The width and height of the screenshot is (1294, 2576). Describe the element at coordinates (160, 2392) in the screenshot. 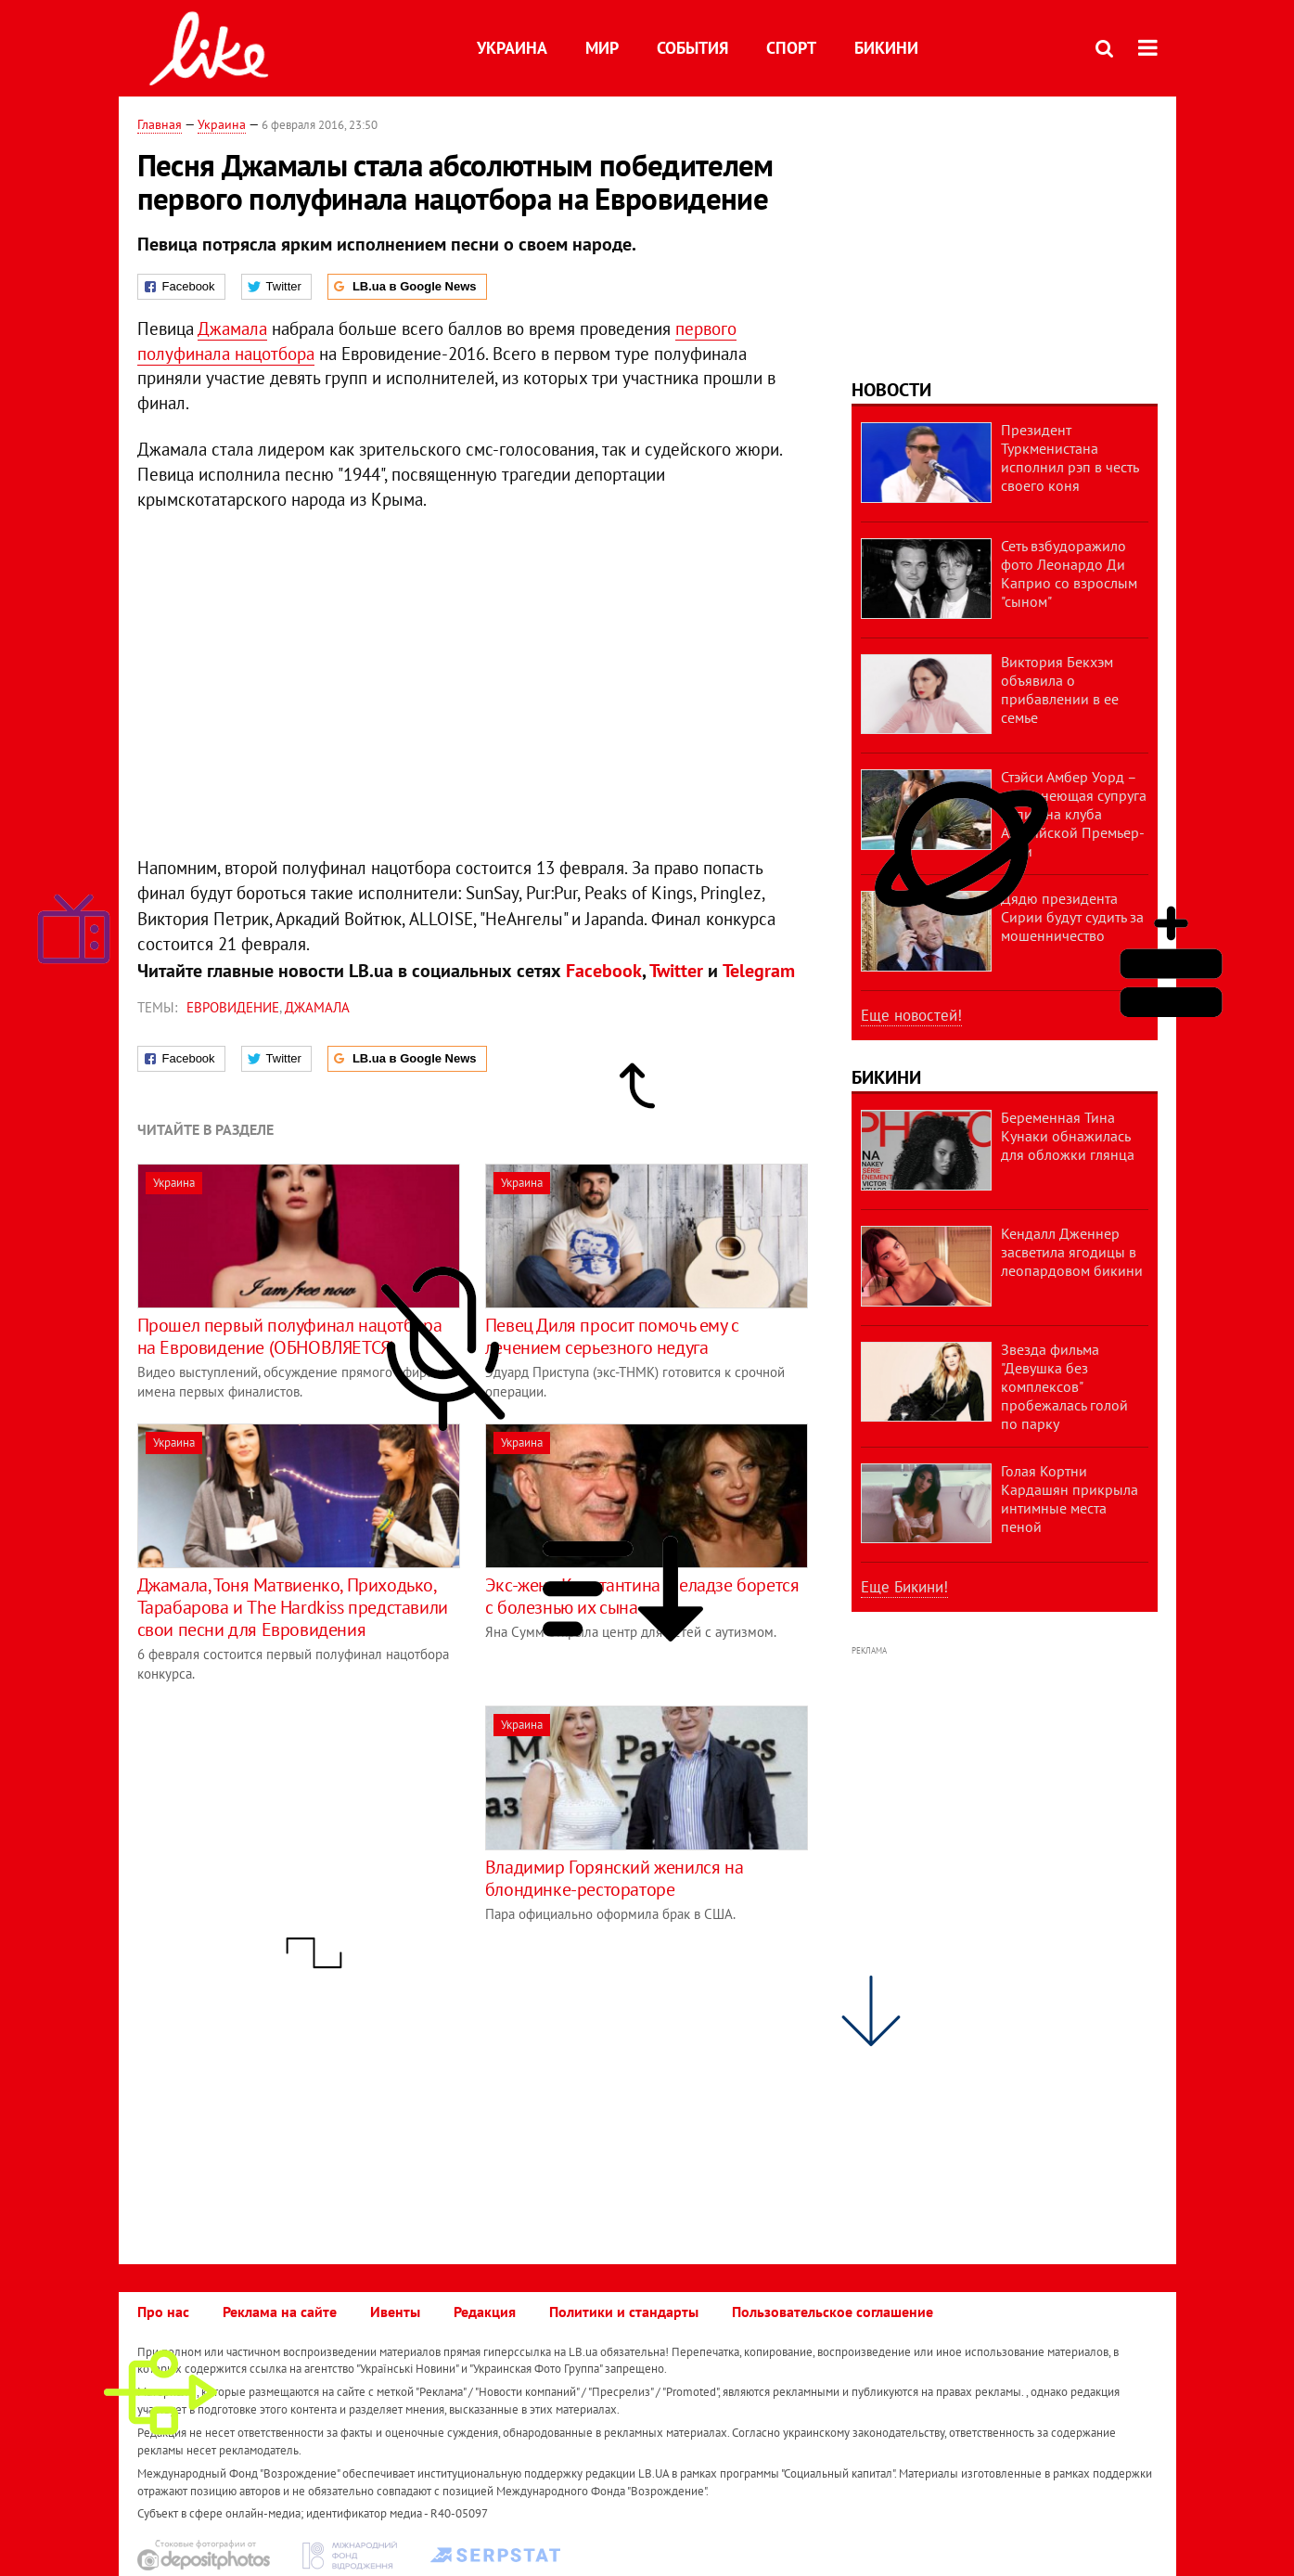

I see `connect a usb device` at that location.